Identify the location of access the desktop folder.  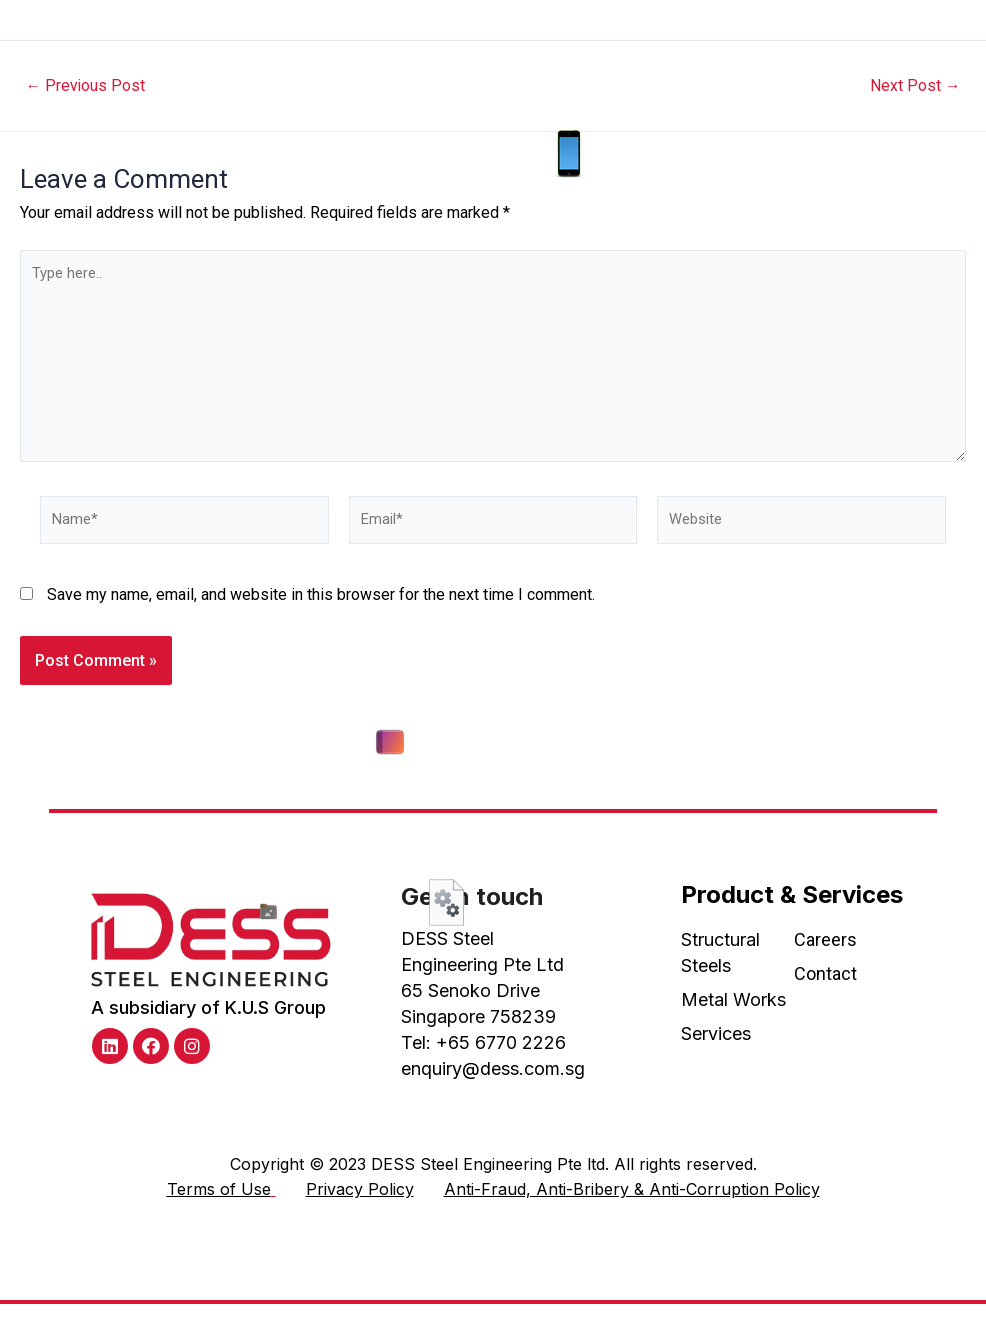
(390, 741).